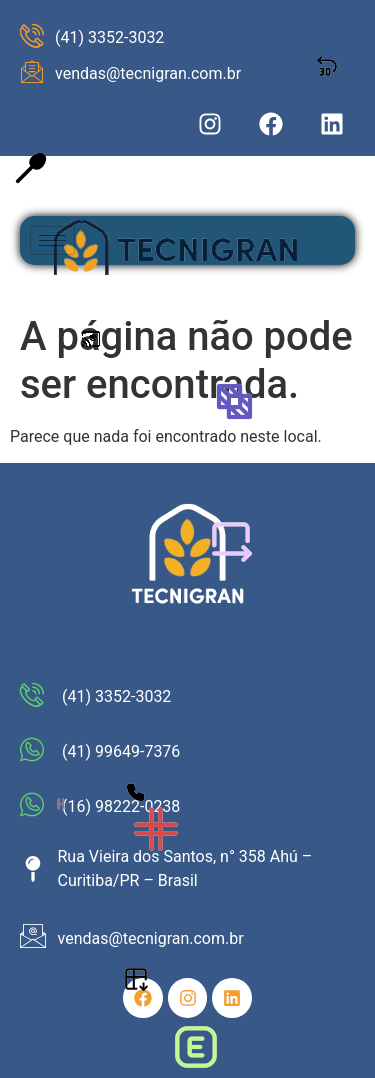 The image size is (375, 1078). I want to click on make a phone call, so click(136, 792).